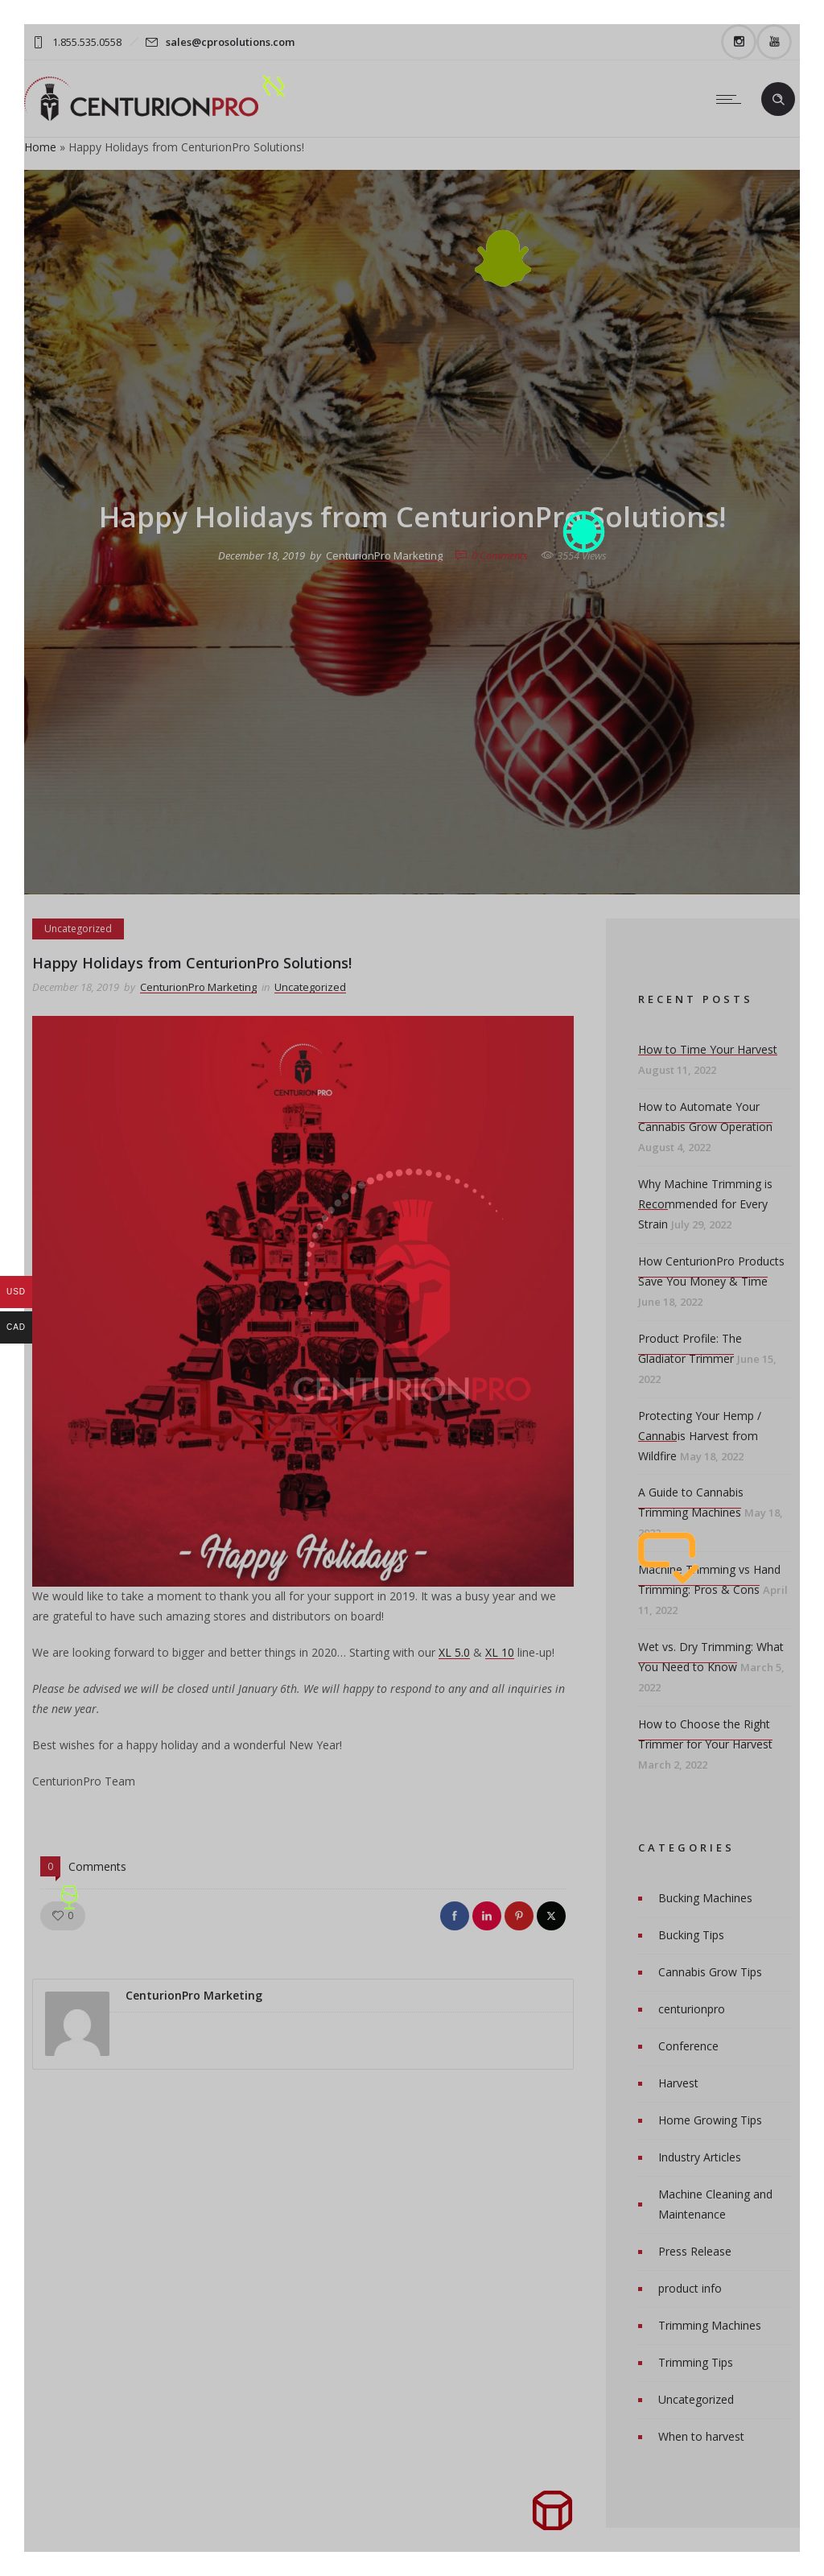 Image resolution: width=824 pixels, height=2576 pixels. Describe the element at coordinates (666, 1551) in the screenshot. I see `input field validated successfully` at that location.